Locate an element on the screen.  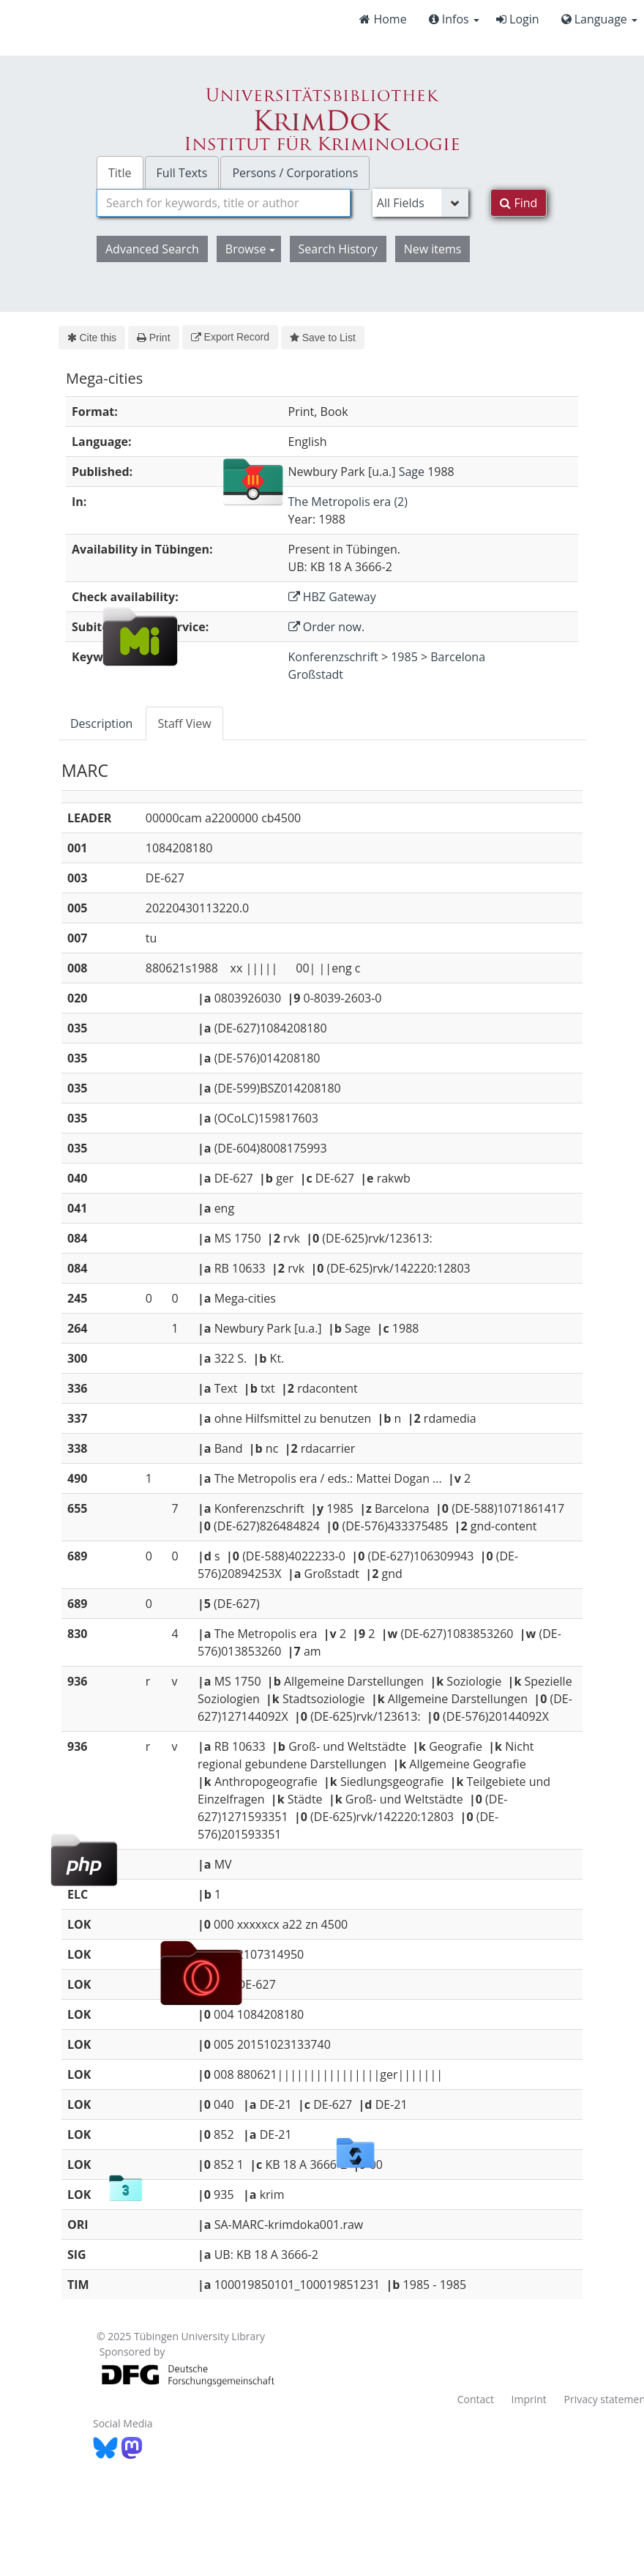
open pokémon lure ball themed folder is located at coordinates (252, 483).